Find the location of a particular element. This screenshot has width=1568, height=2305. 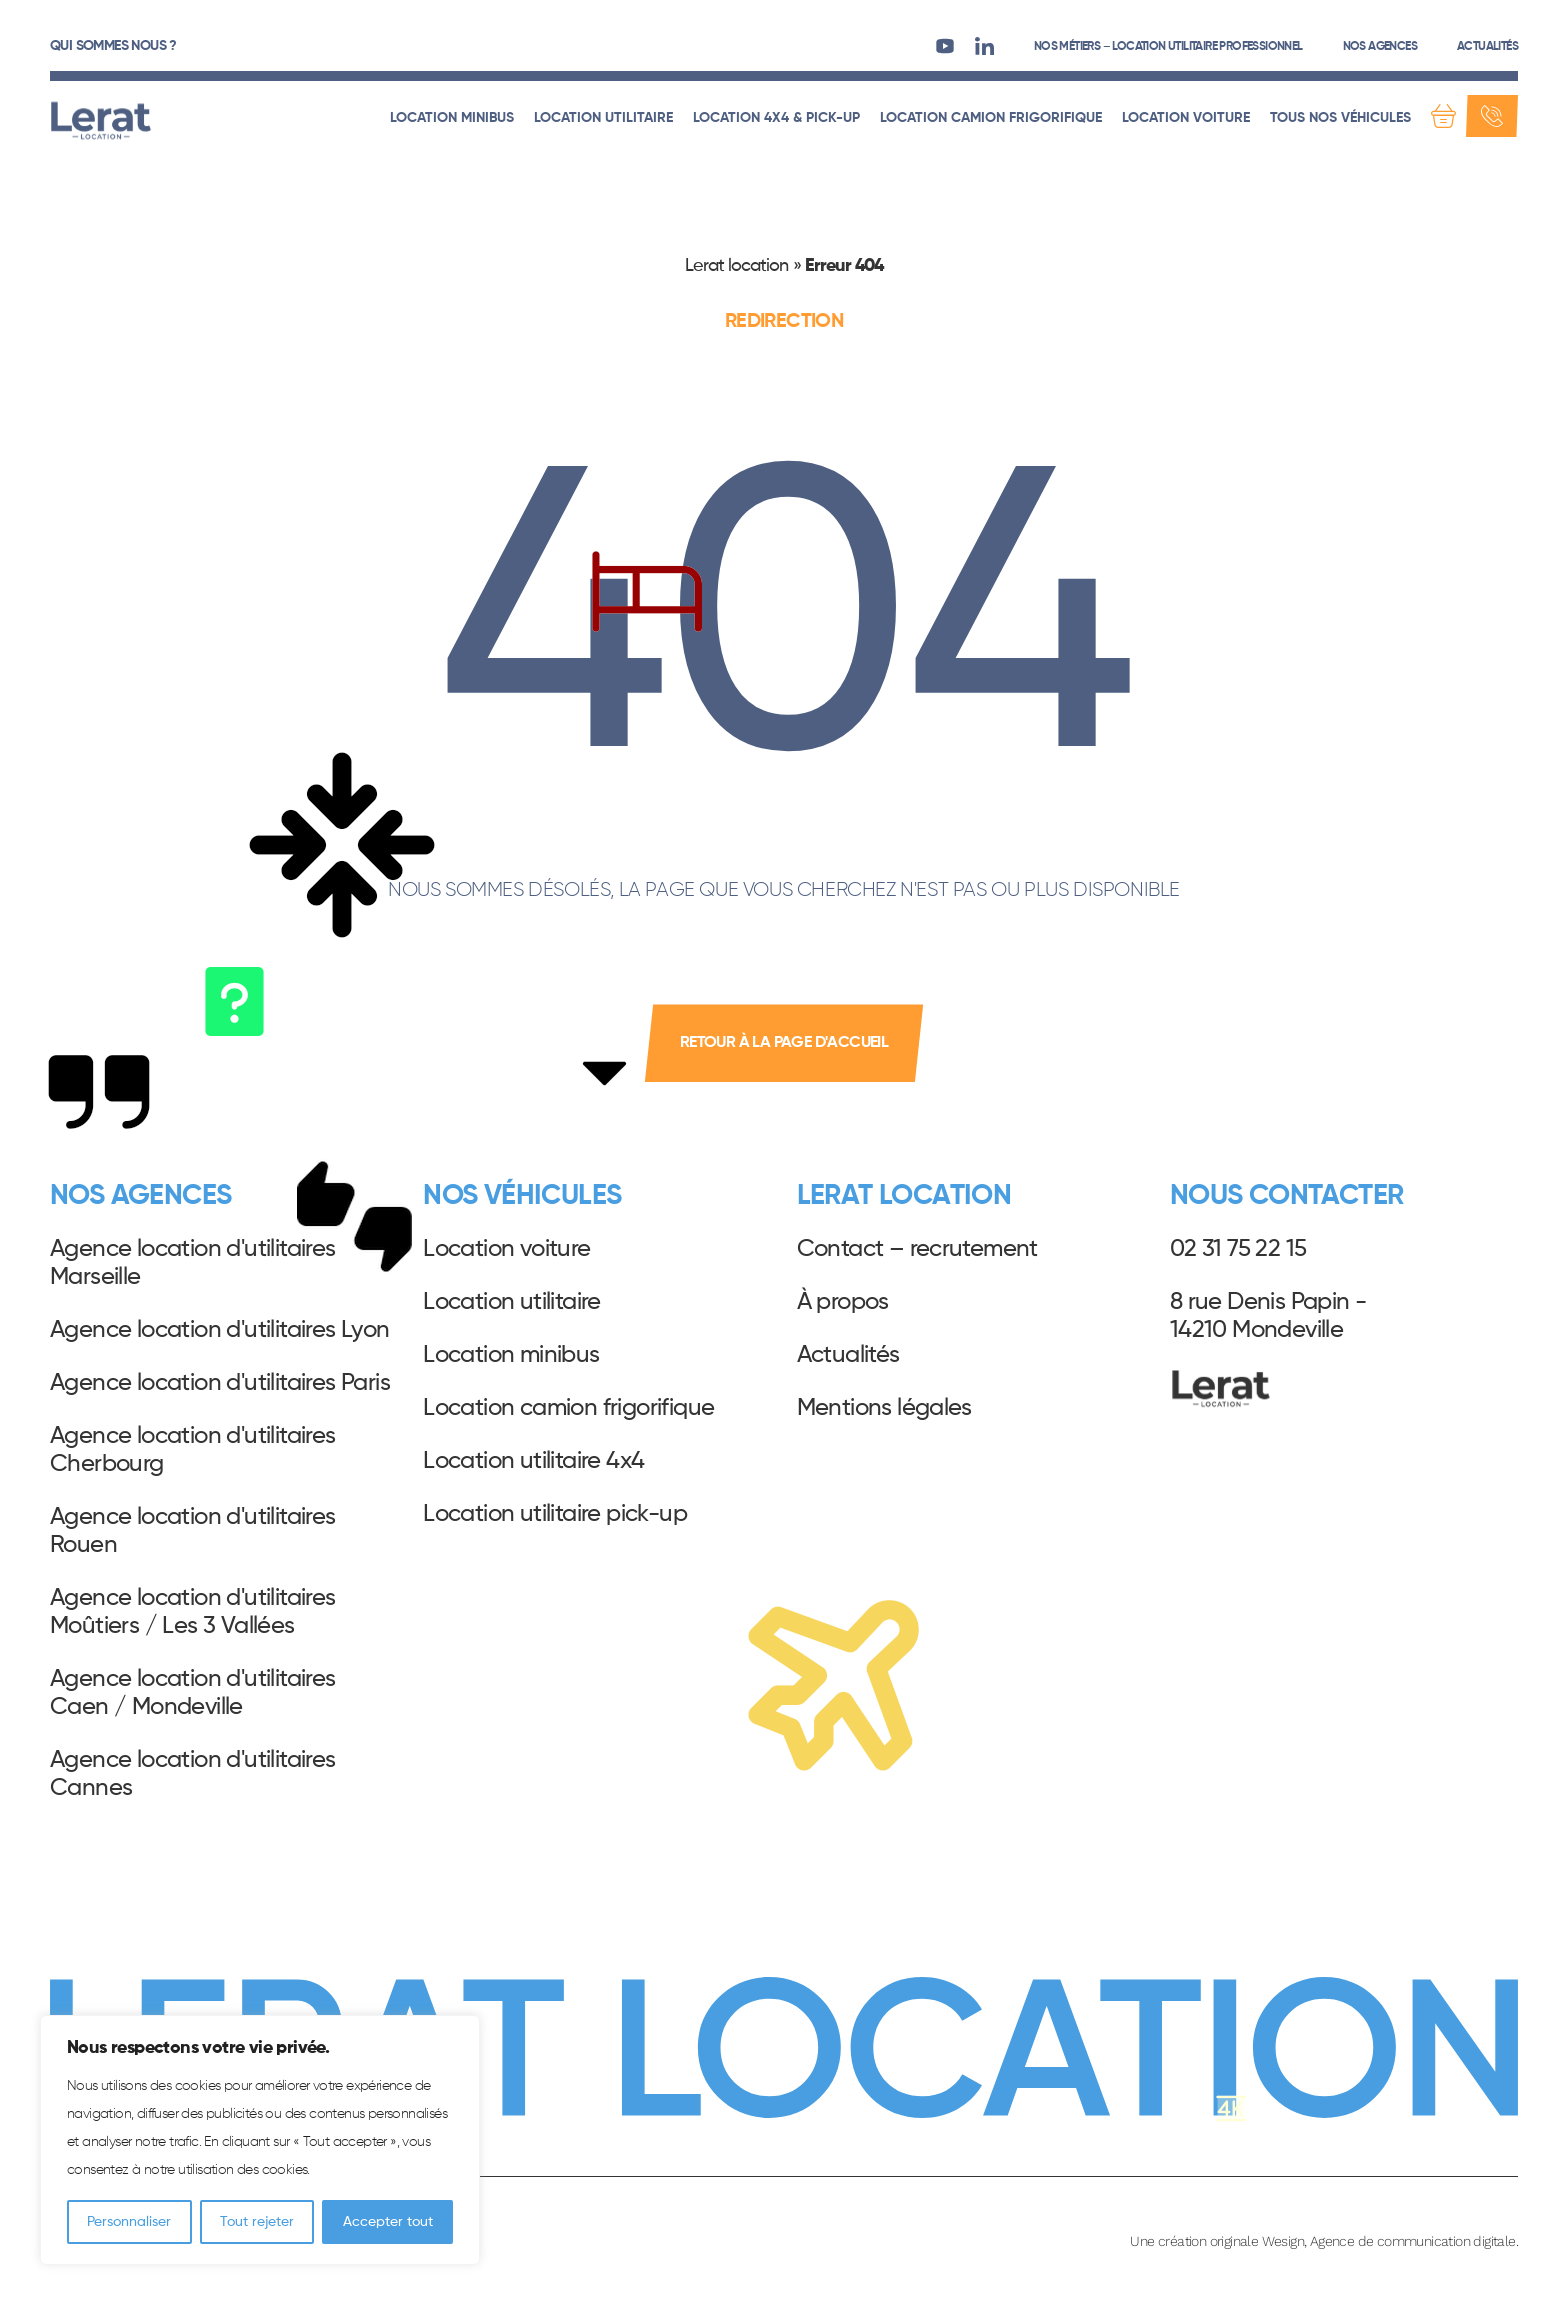

enable airplane mode is located at coordinates (837, 1682).